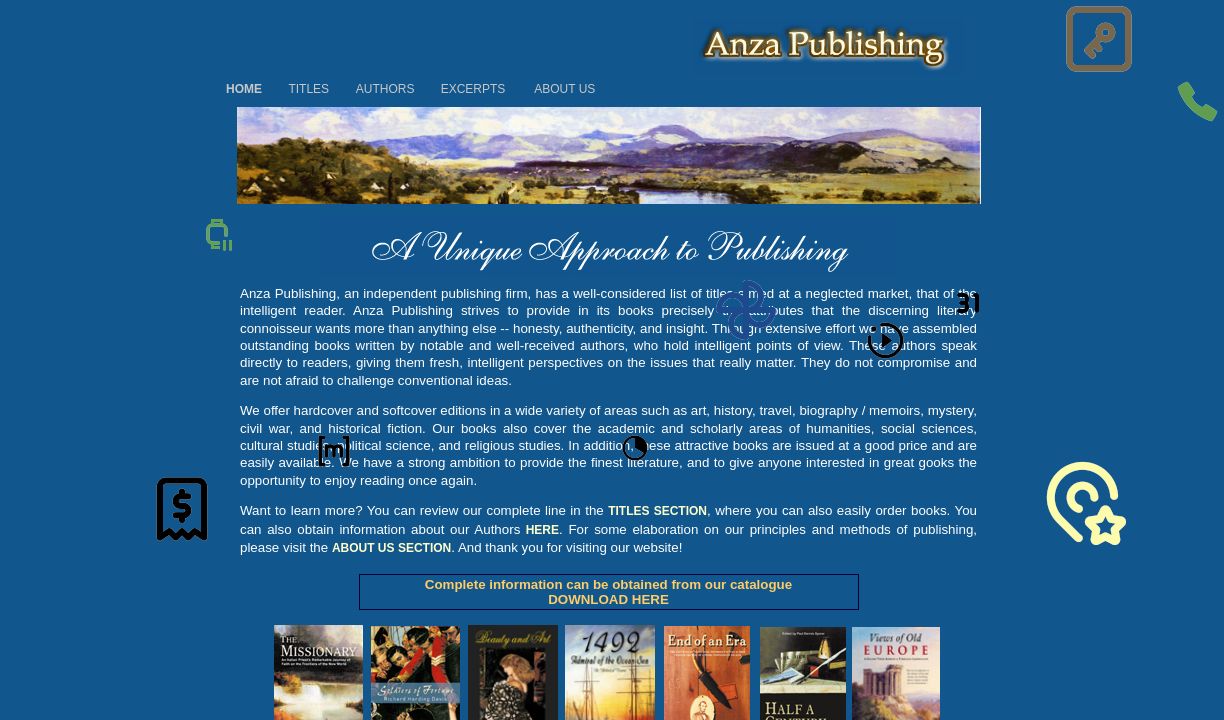 This screenshot has width=1224, height=720. Describe the element at coordinates (746, 310) in the screenshot. I see `access renewable energy settings` at that location.